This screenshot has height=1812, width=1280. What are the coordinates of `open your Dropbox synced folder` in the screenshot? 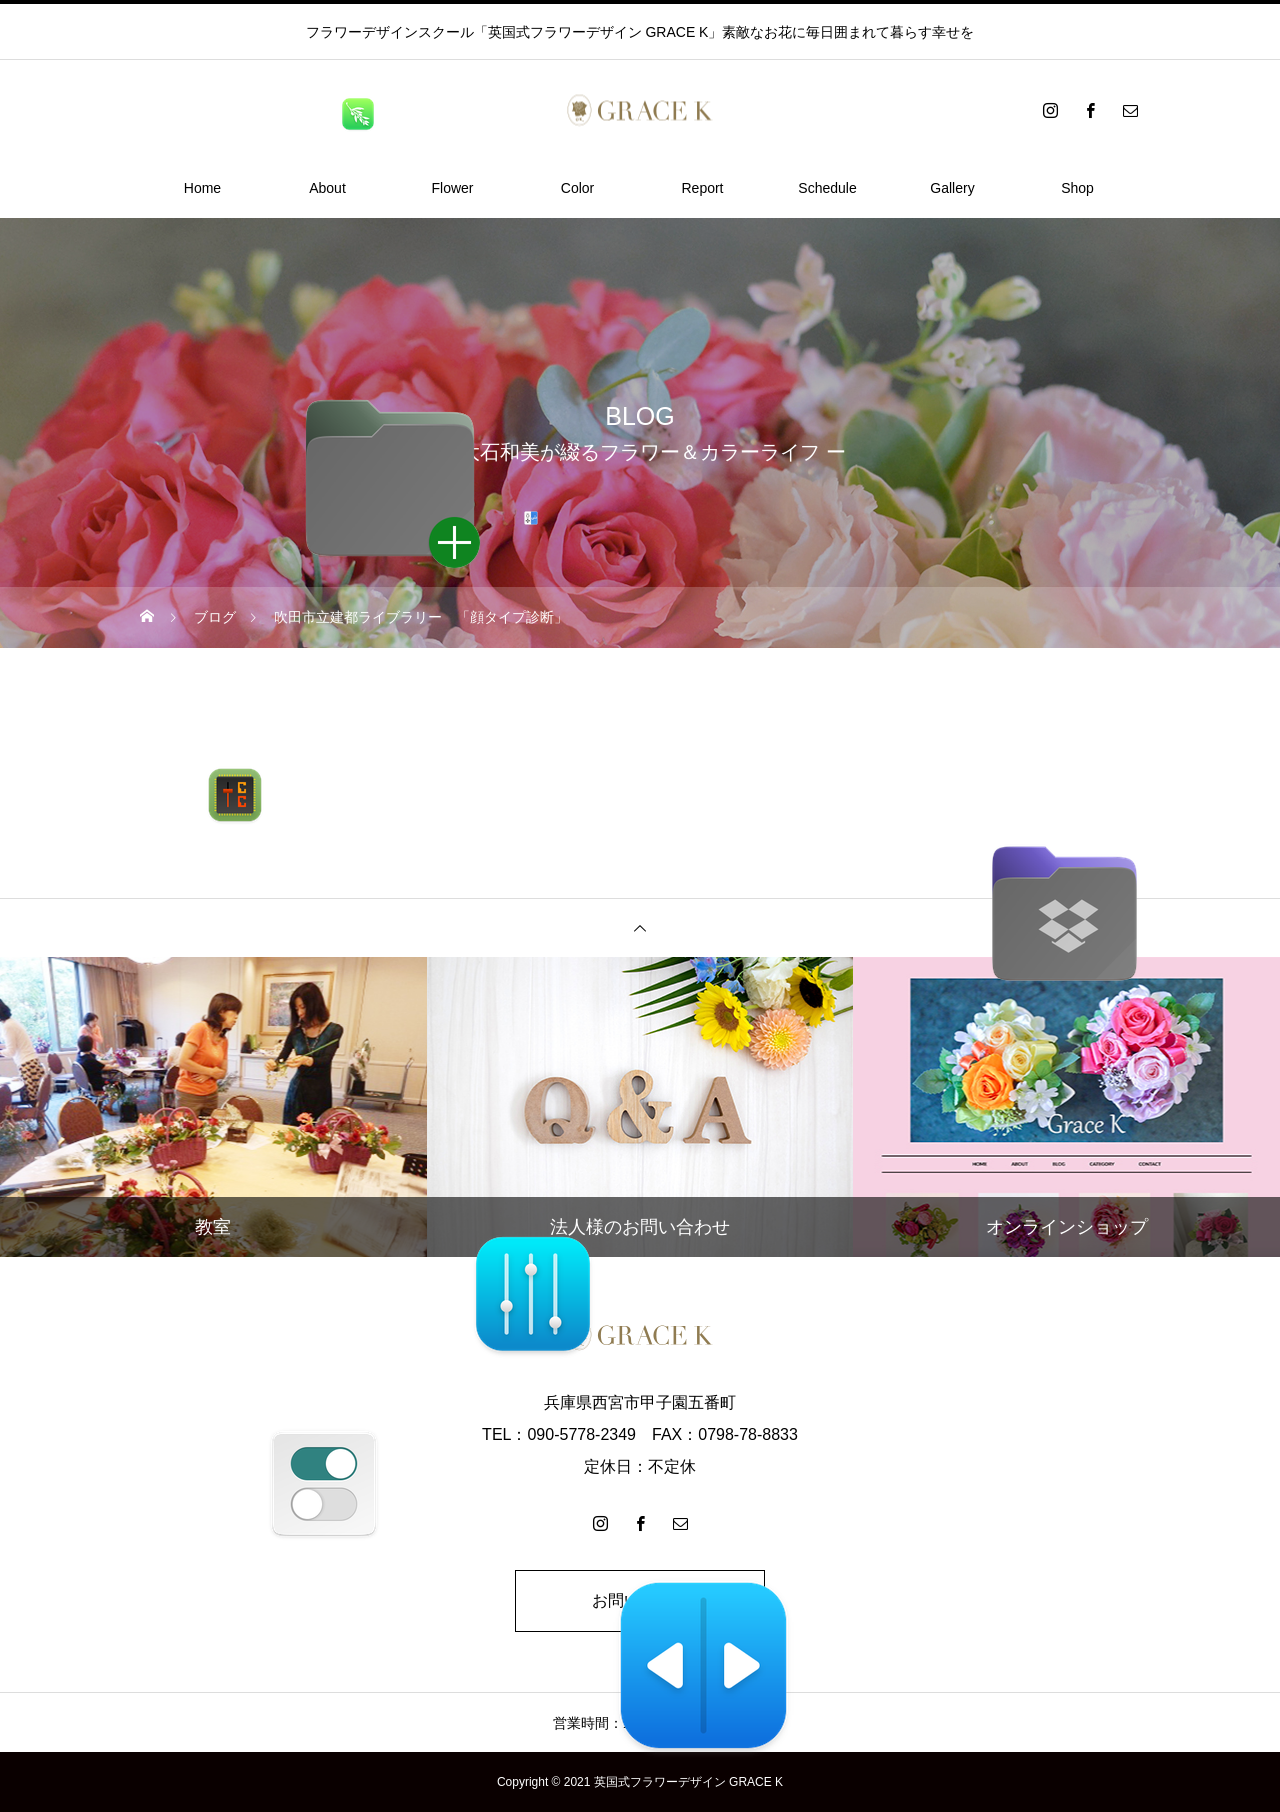 It's located at (1064, 913).